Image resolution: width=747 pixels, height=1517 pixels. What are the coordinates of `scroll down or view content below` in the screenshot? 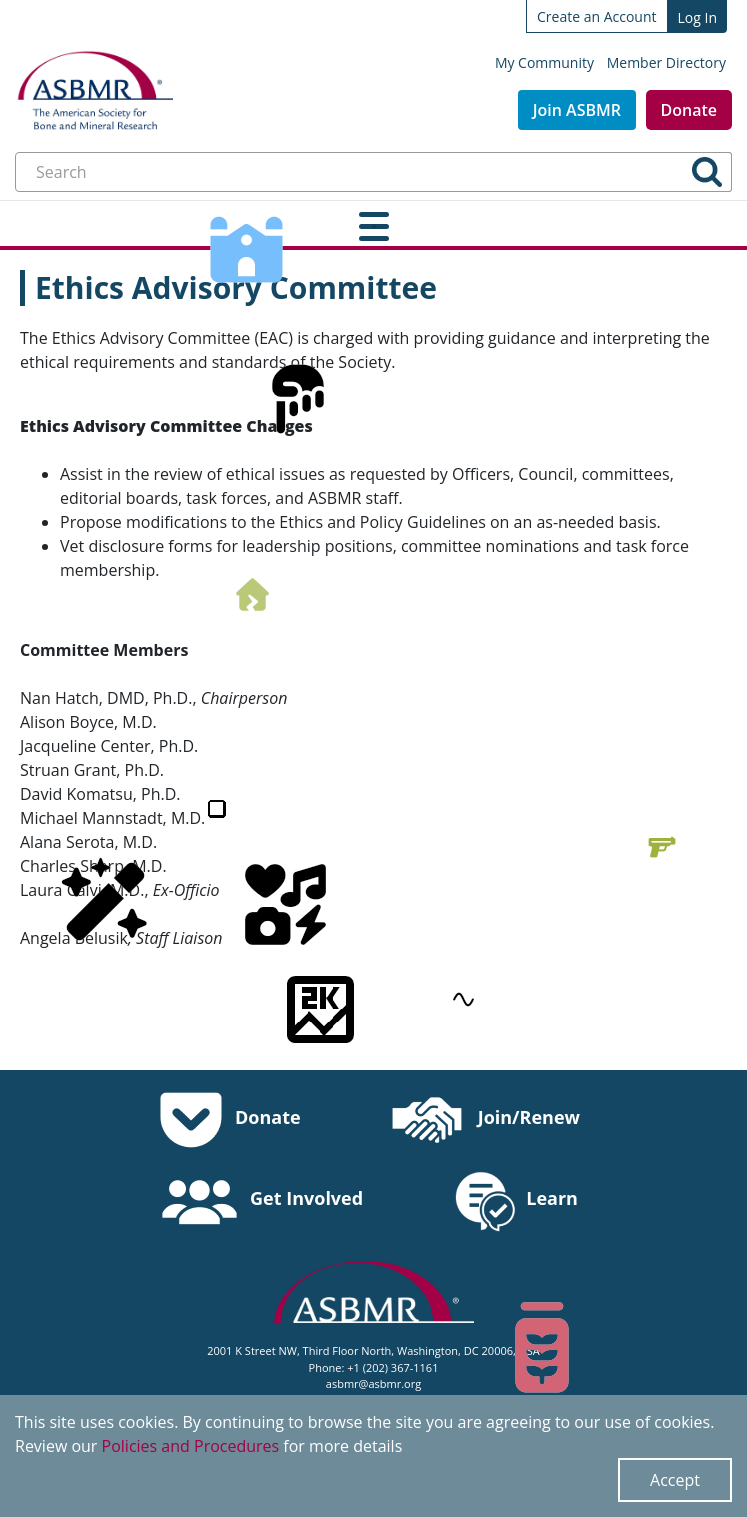 It's located at (298, 399).